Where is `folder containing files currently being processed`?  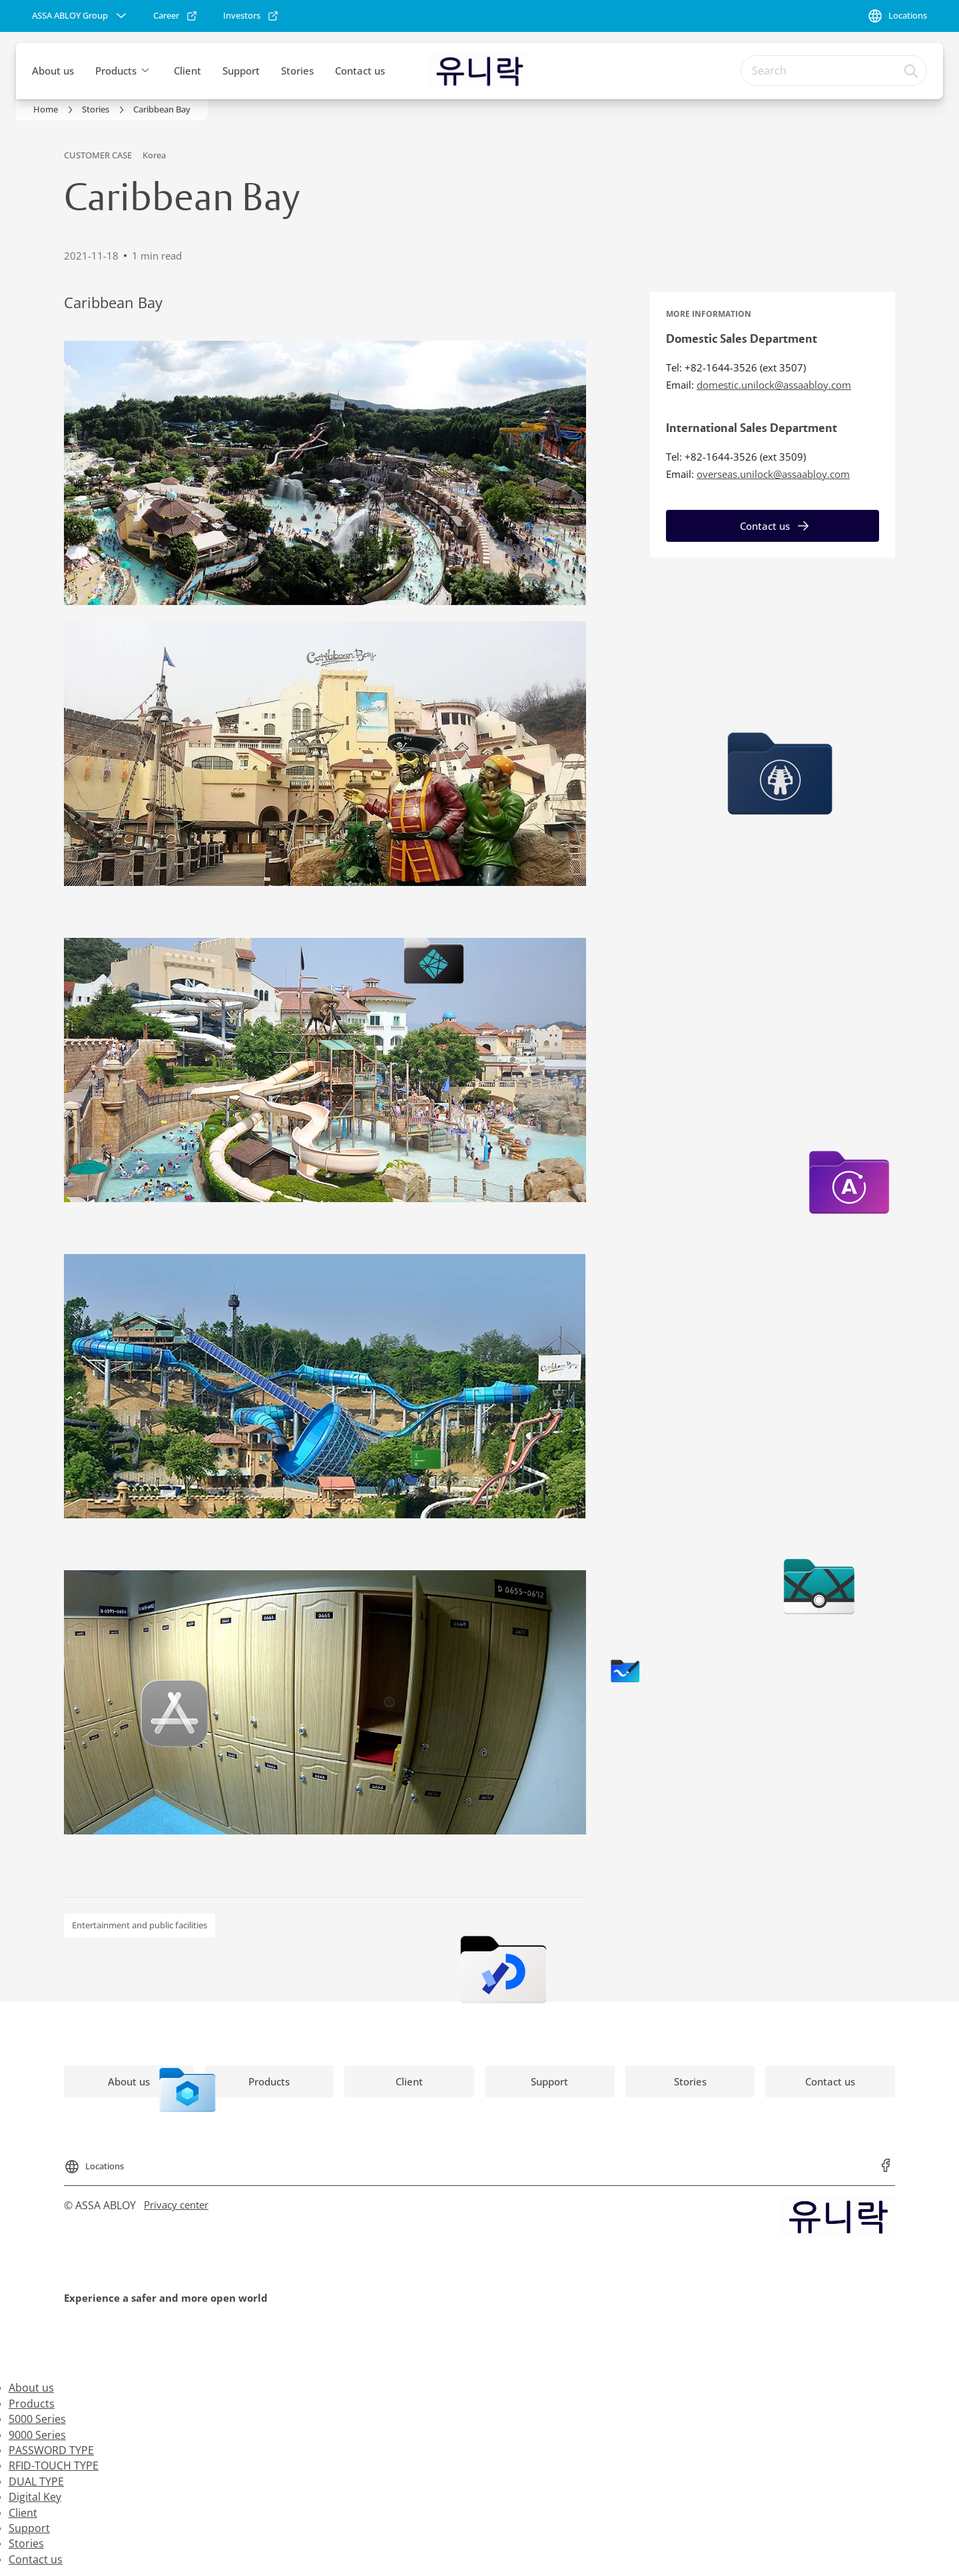
folder containing files currently being processed is located at coordinates (503, 1972).